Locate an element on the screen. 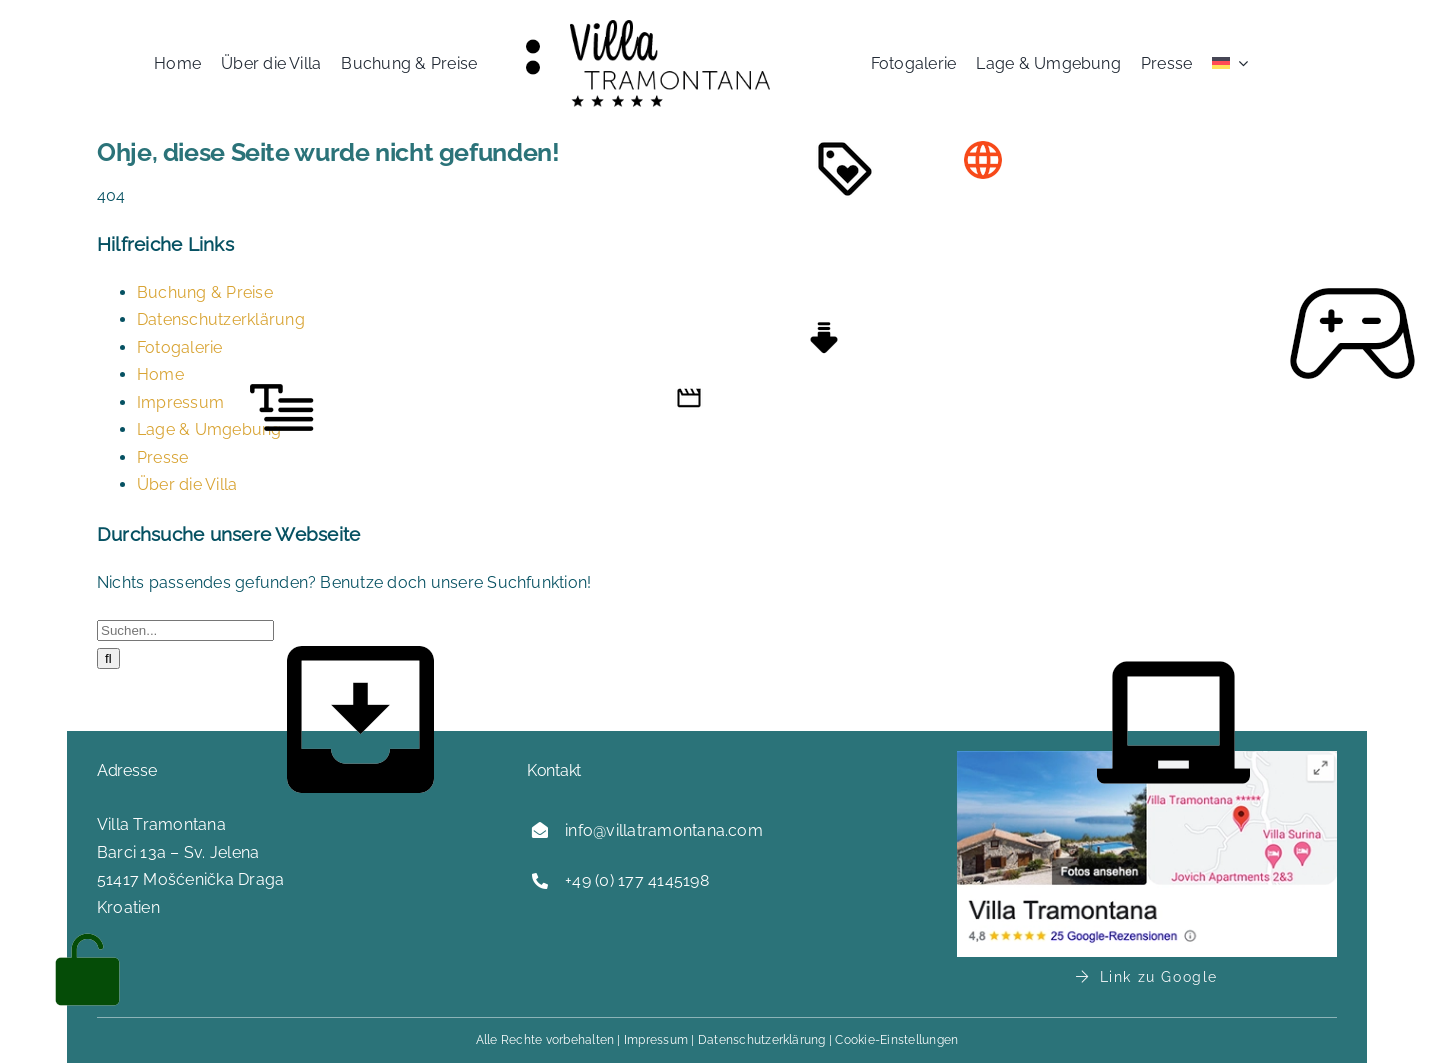 This screenshot has height=1063, width=1434. download file with queue is located at coordinates (824, 338).